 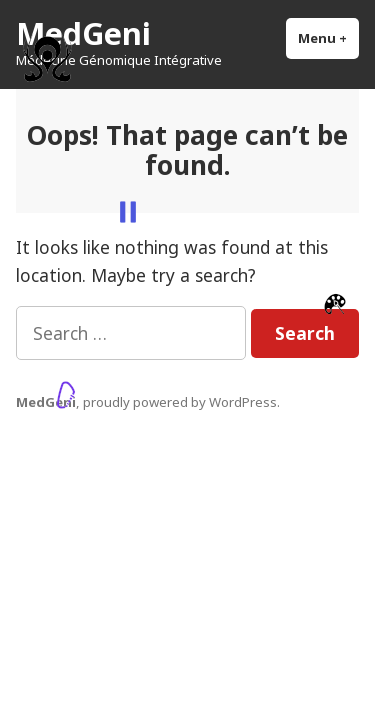 I want to click on decorative emblem or crest for a fantasy game guild, so click(x=47, y=57).